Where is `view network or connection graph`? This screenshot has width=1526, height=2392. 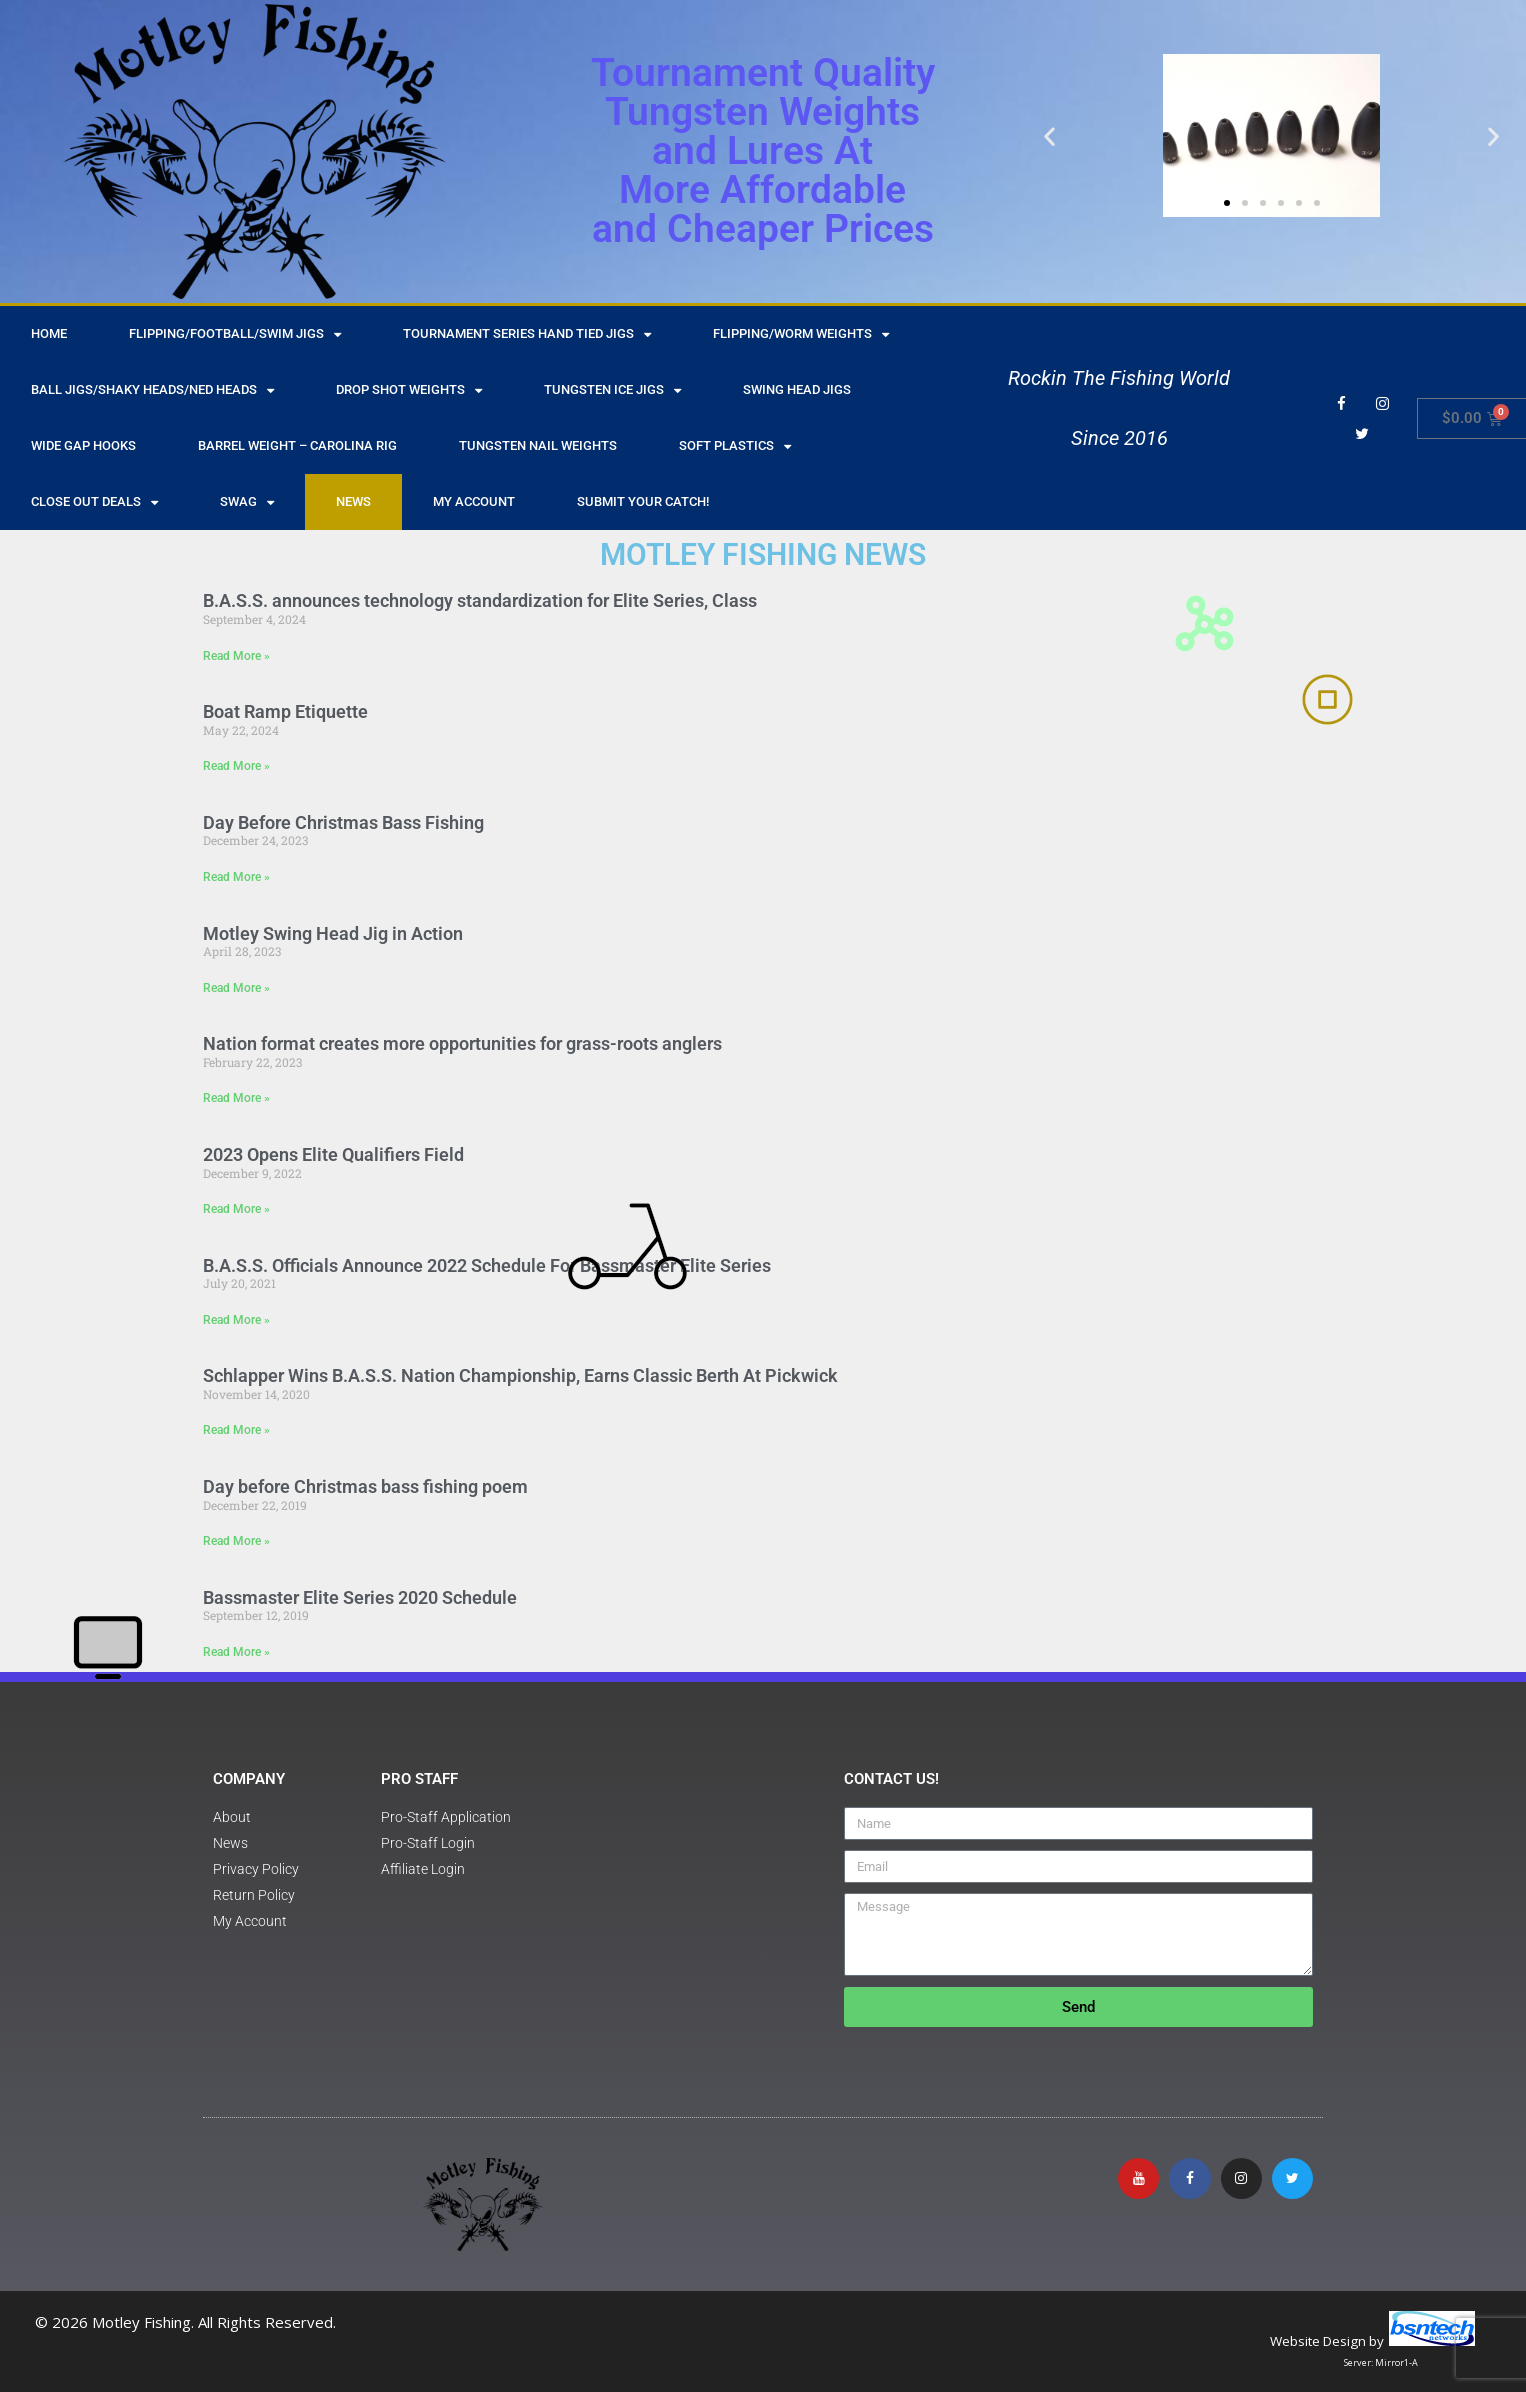
view network or connection graph is located at coordinates (1204, 624).